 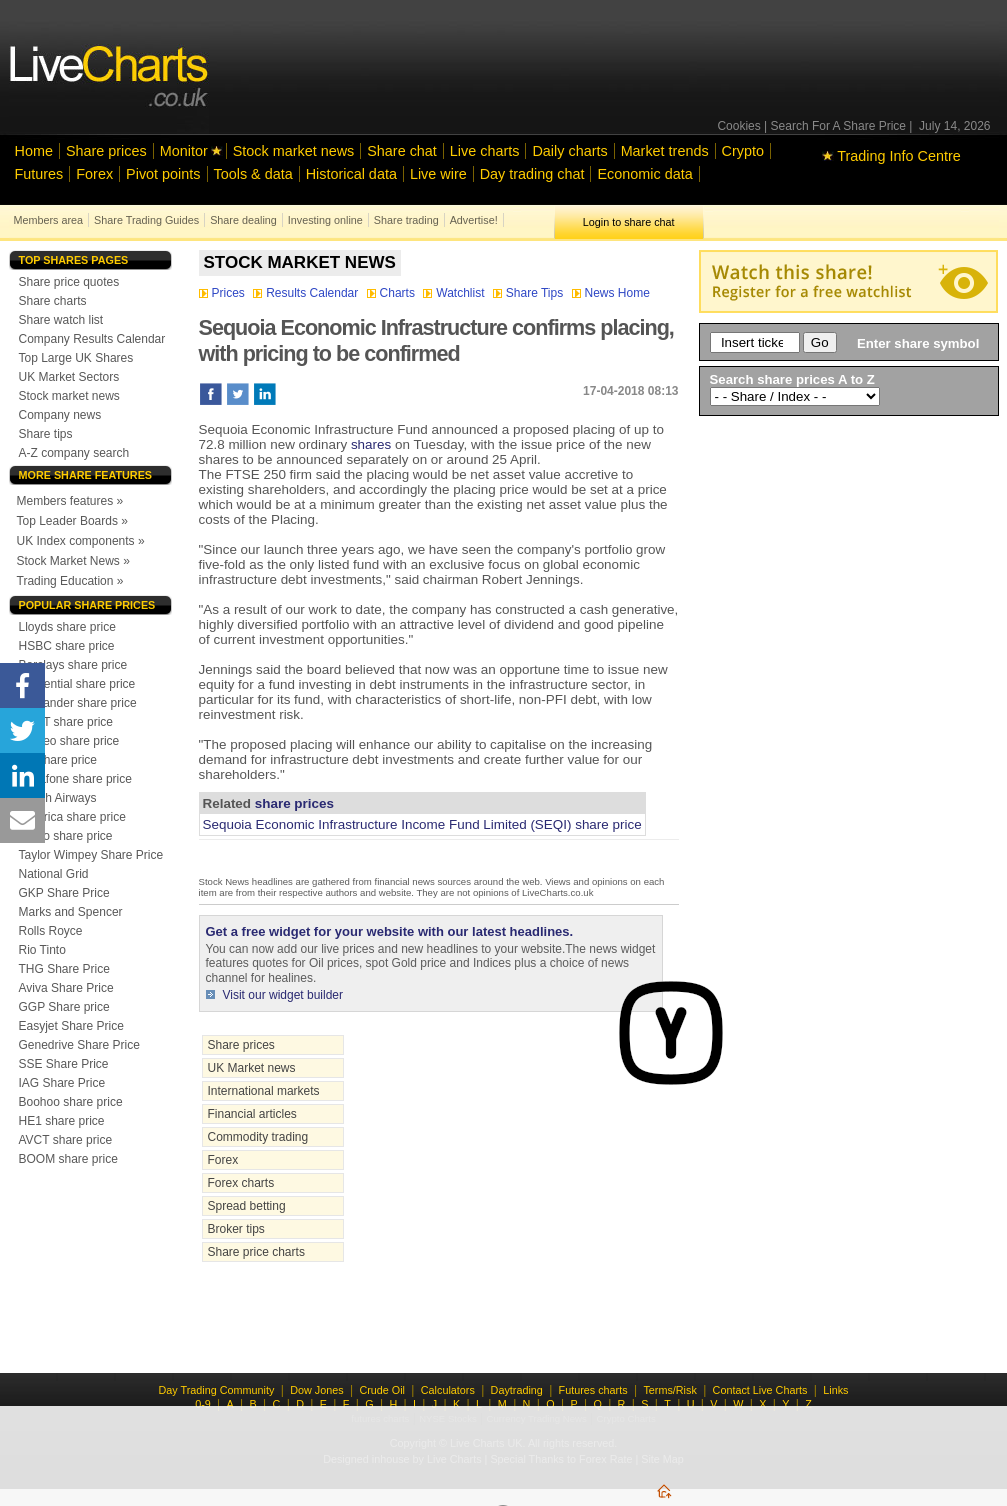 I want to click on navigate up to home directory, so click(x=664, y=1491).